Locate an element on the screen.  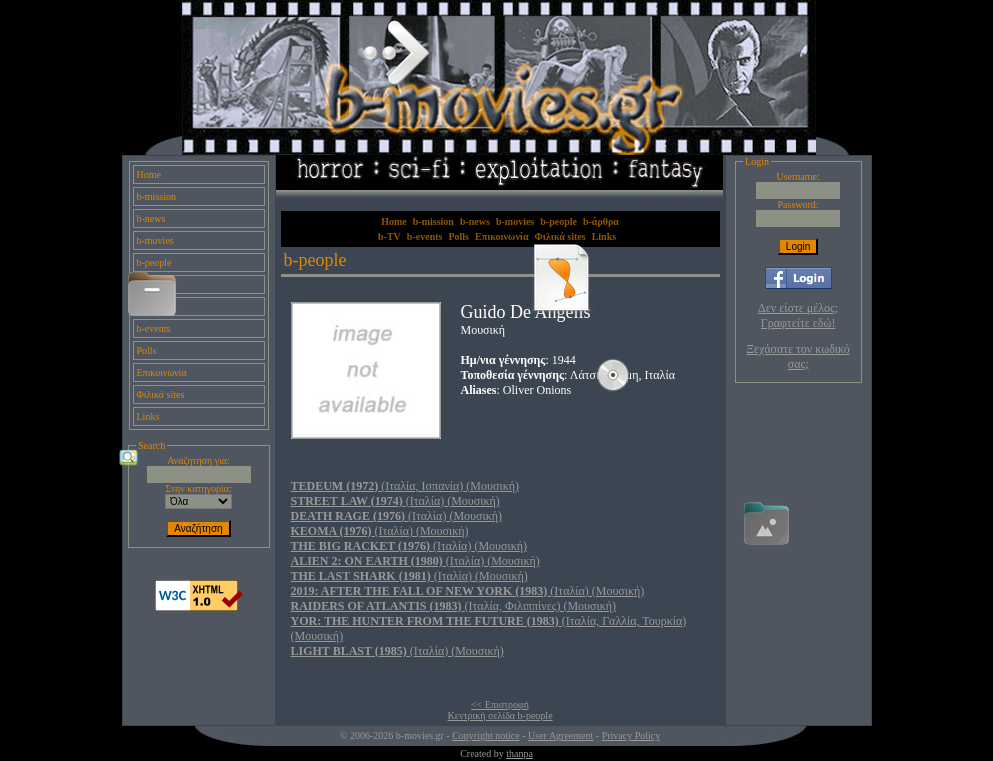
open your pictures folder is located at coordinates (766, 523).